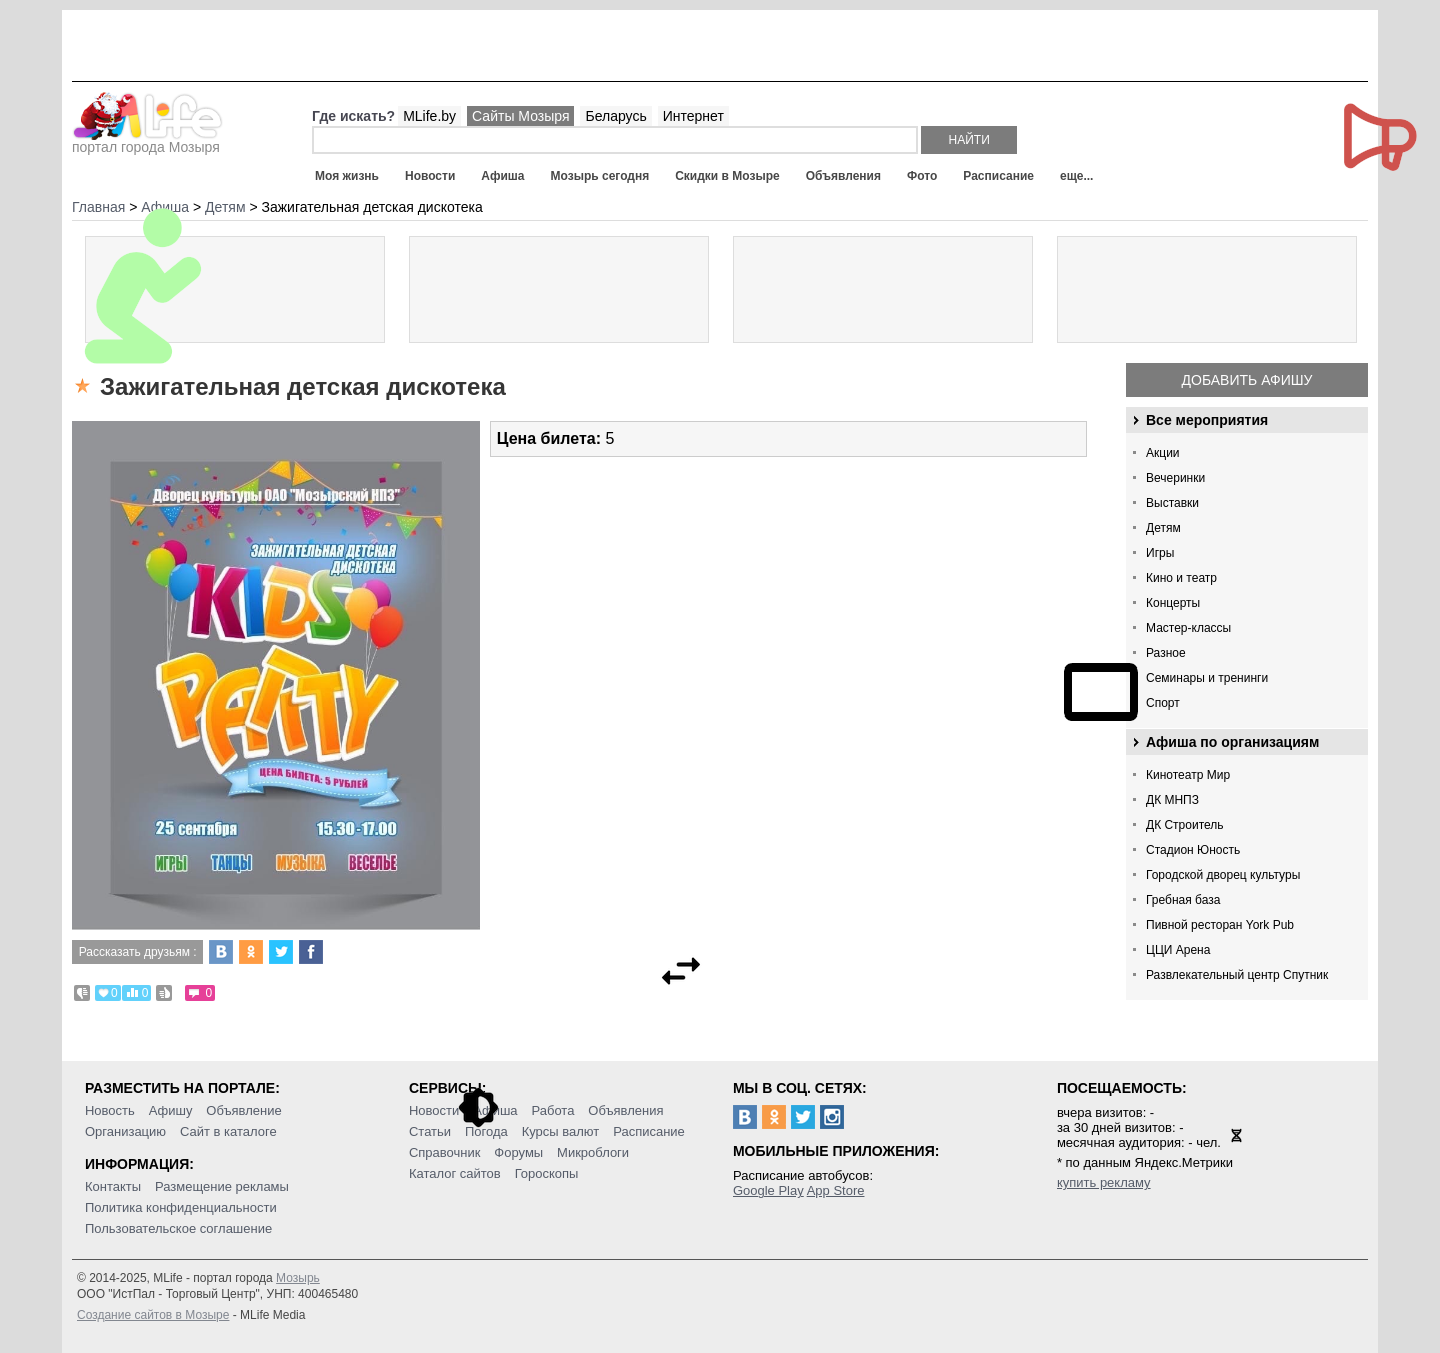 This screenshot has width=1440, height=1353. Describe the element at coordinates (681, 971) in the screenshot. I see `swap or exchange items` at that location.